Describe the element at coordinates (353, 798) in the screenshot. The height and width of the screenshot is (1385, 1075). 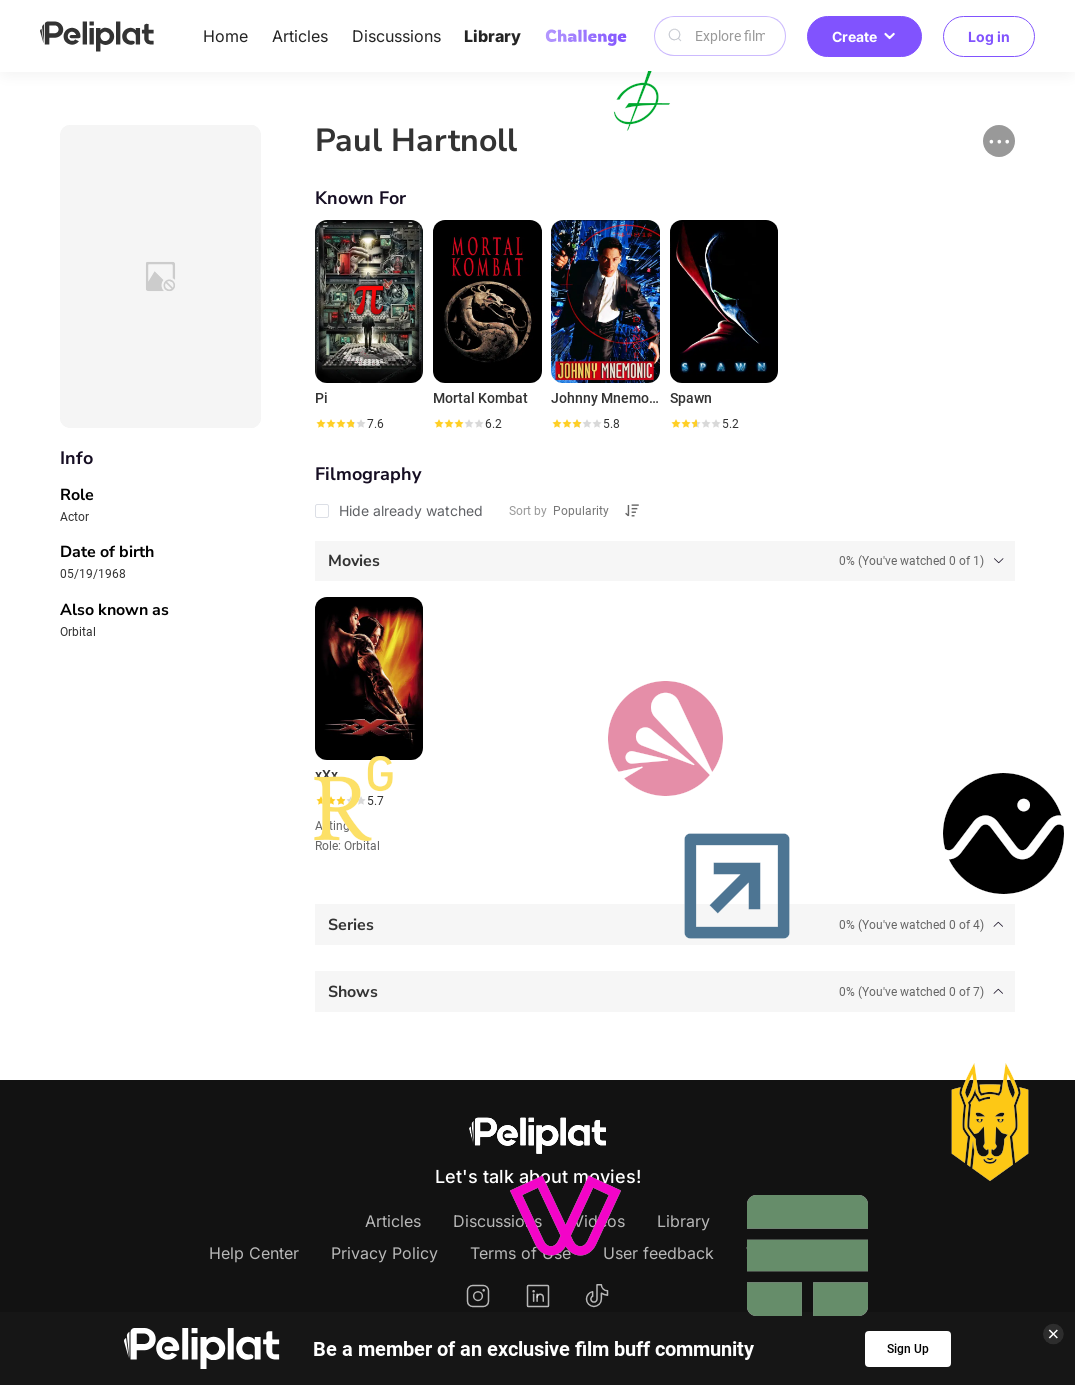
I see `visit ResearchGate profile or website` at that location.